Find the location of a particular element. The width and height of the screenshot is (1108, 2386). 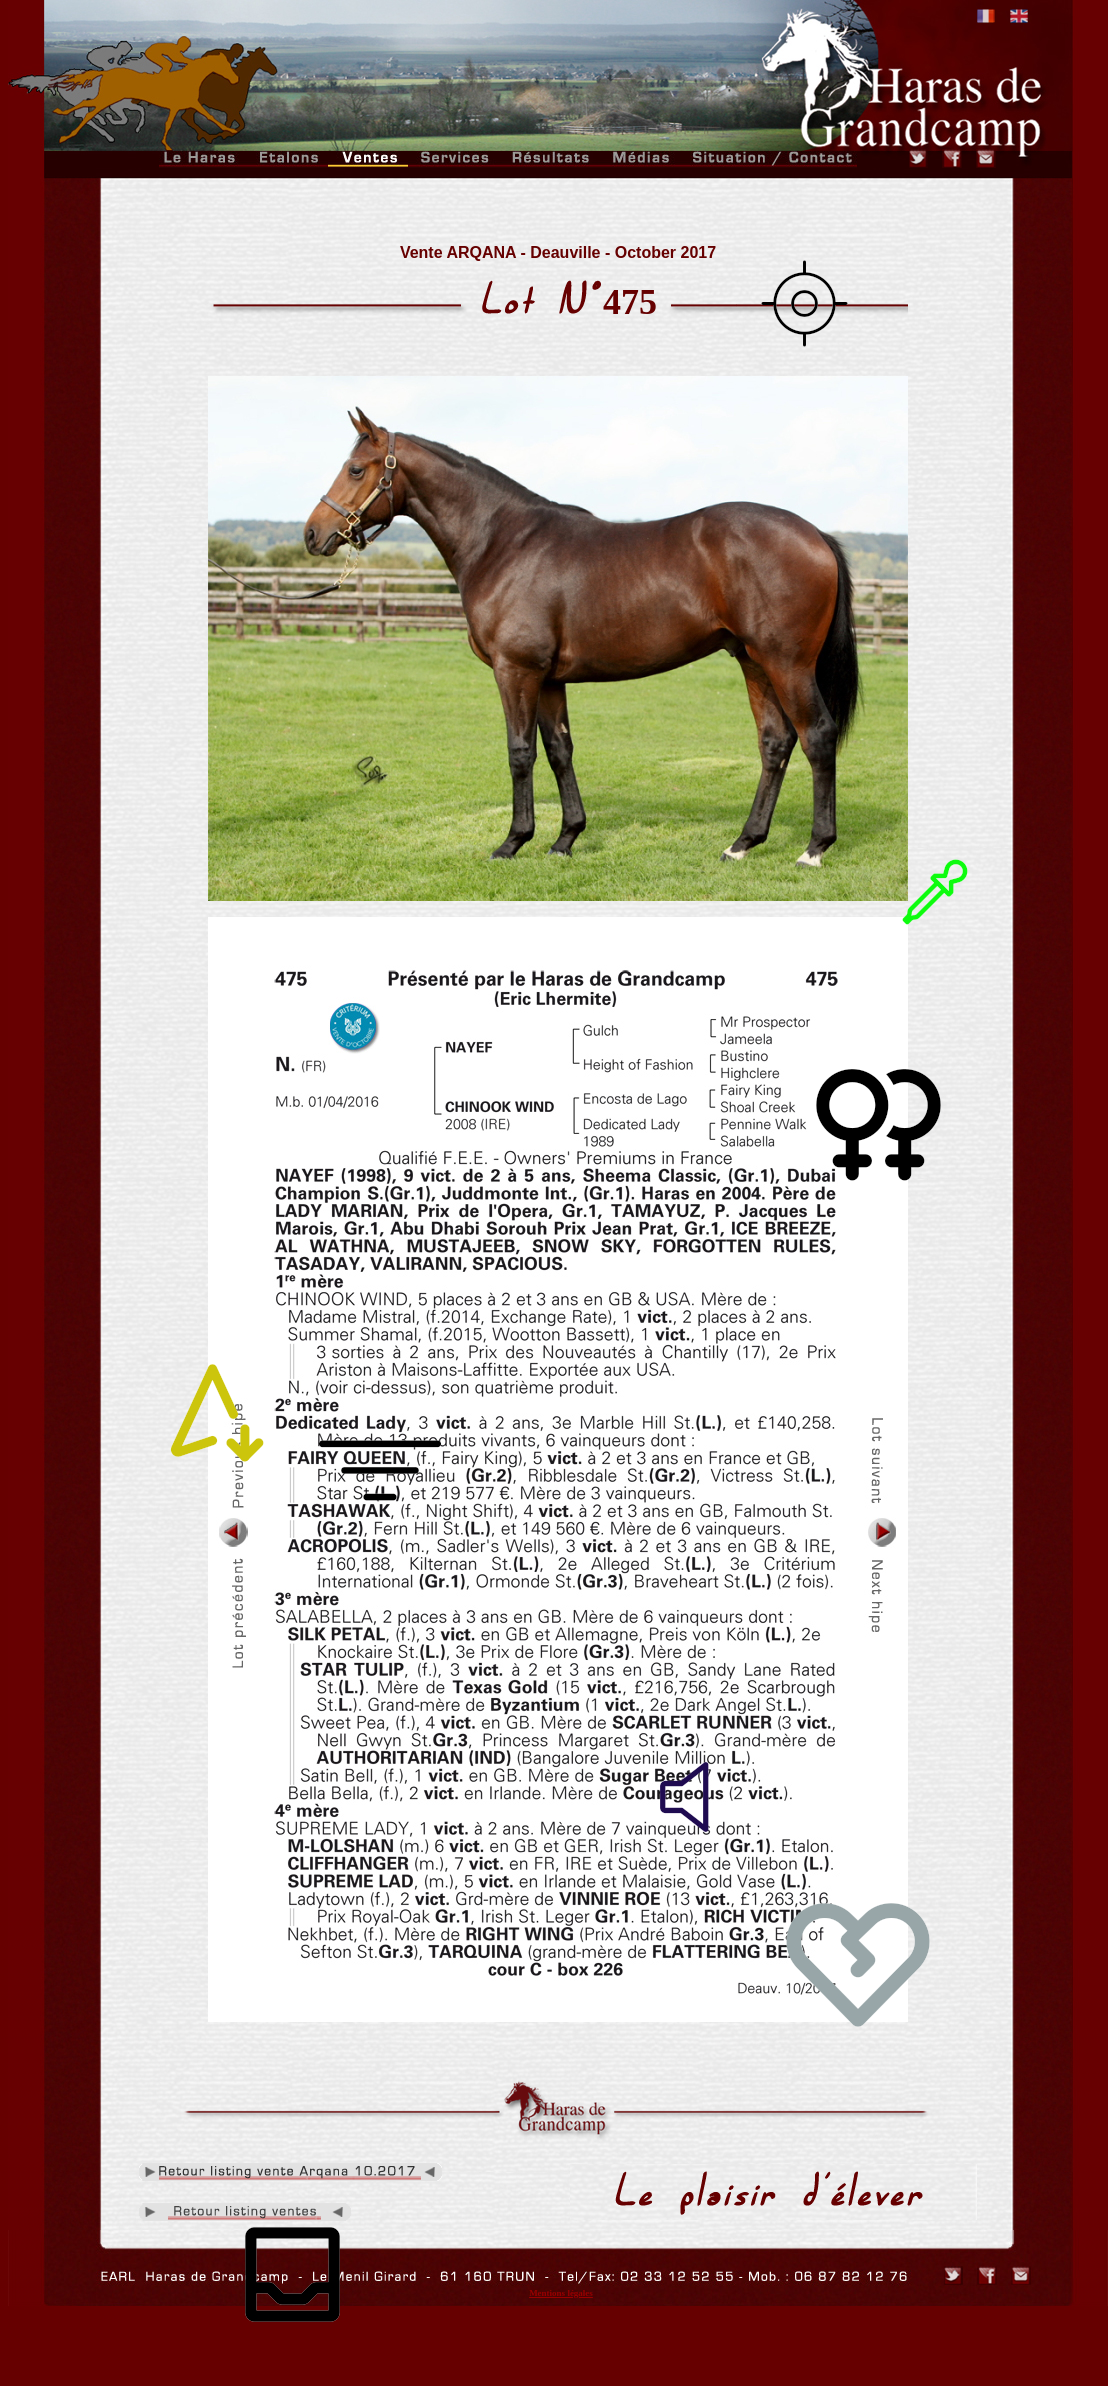

filter or sort content is located at coordinates (380, 1466).